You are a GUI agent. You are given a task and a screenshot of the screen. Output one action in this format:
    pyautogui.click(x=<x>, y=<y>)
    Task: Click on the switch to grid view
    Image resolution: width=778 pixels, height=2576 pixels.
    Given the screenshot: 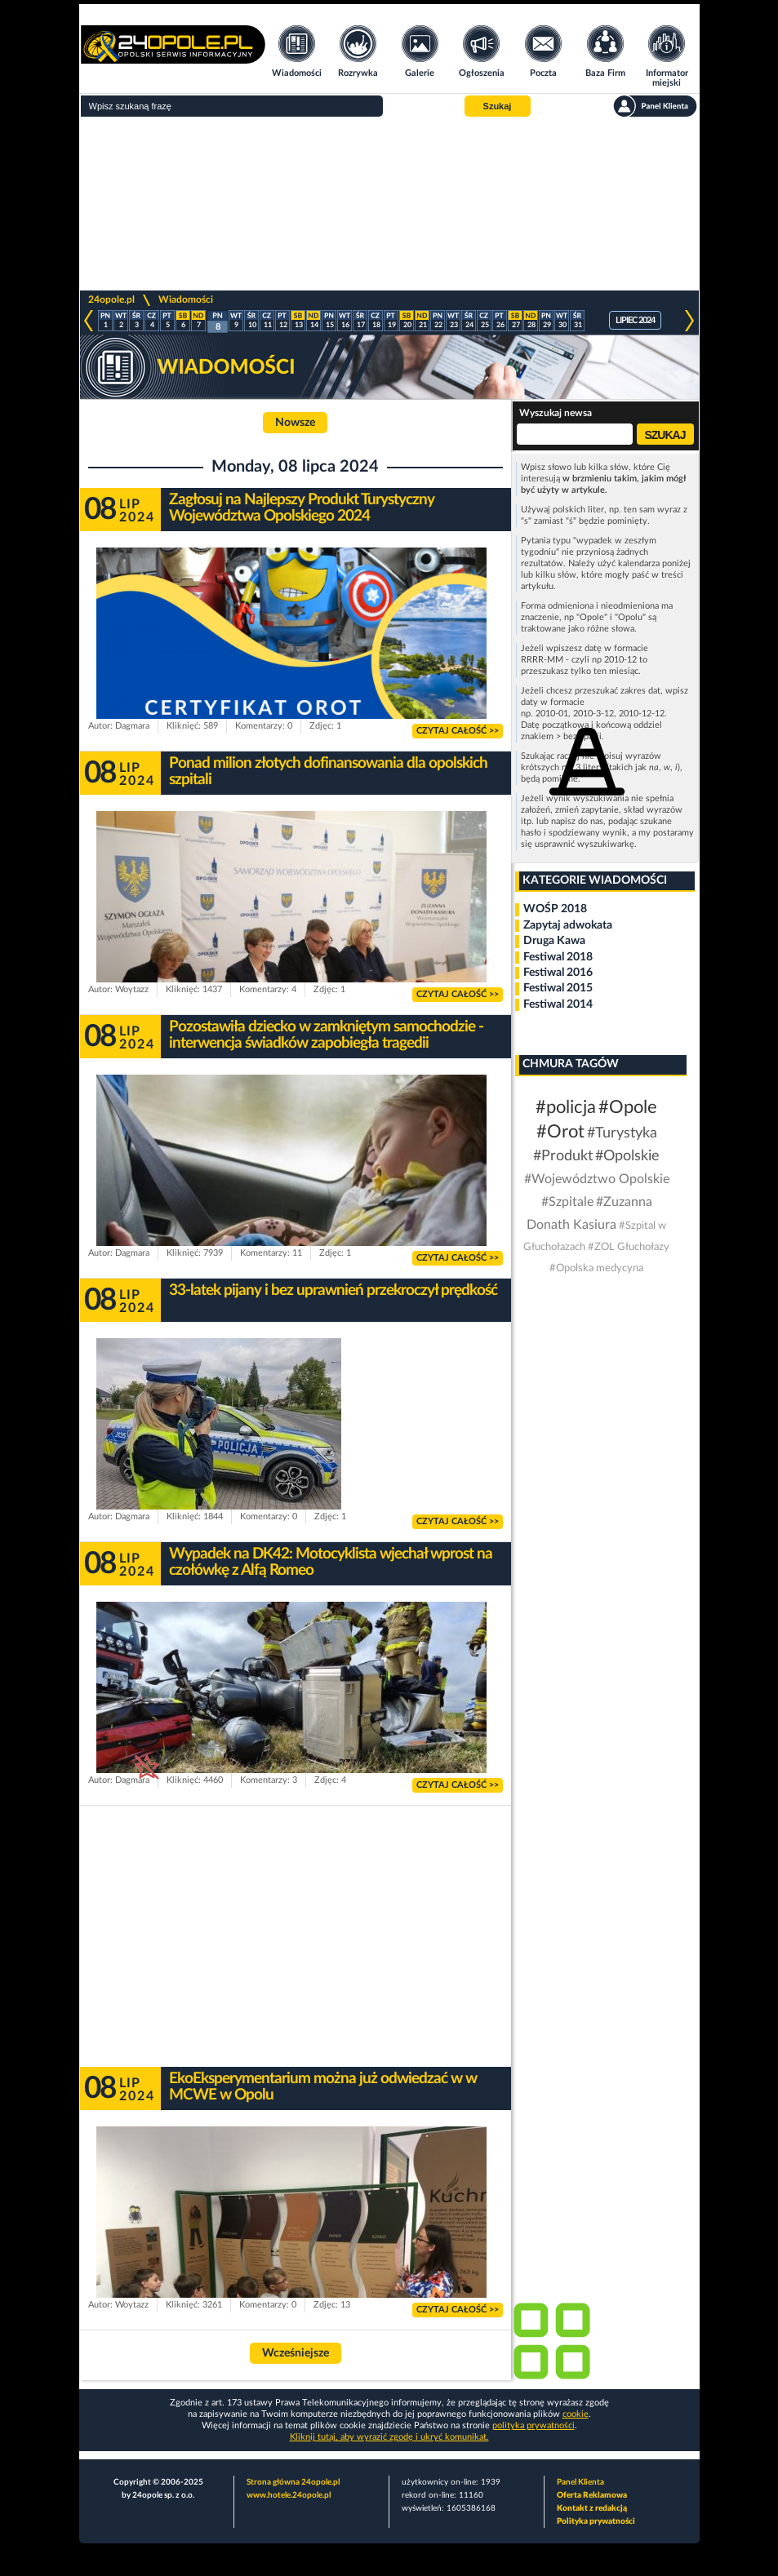 What is the action you would take?
    pyautogui.click(x=552, y=2341)
    